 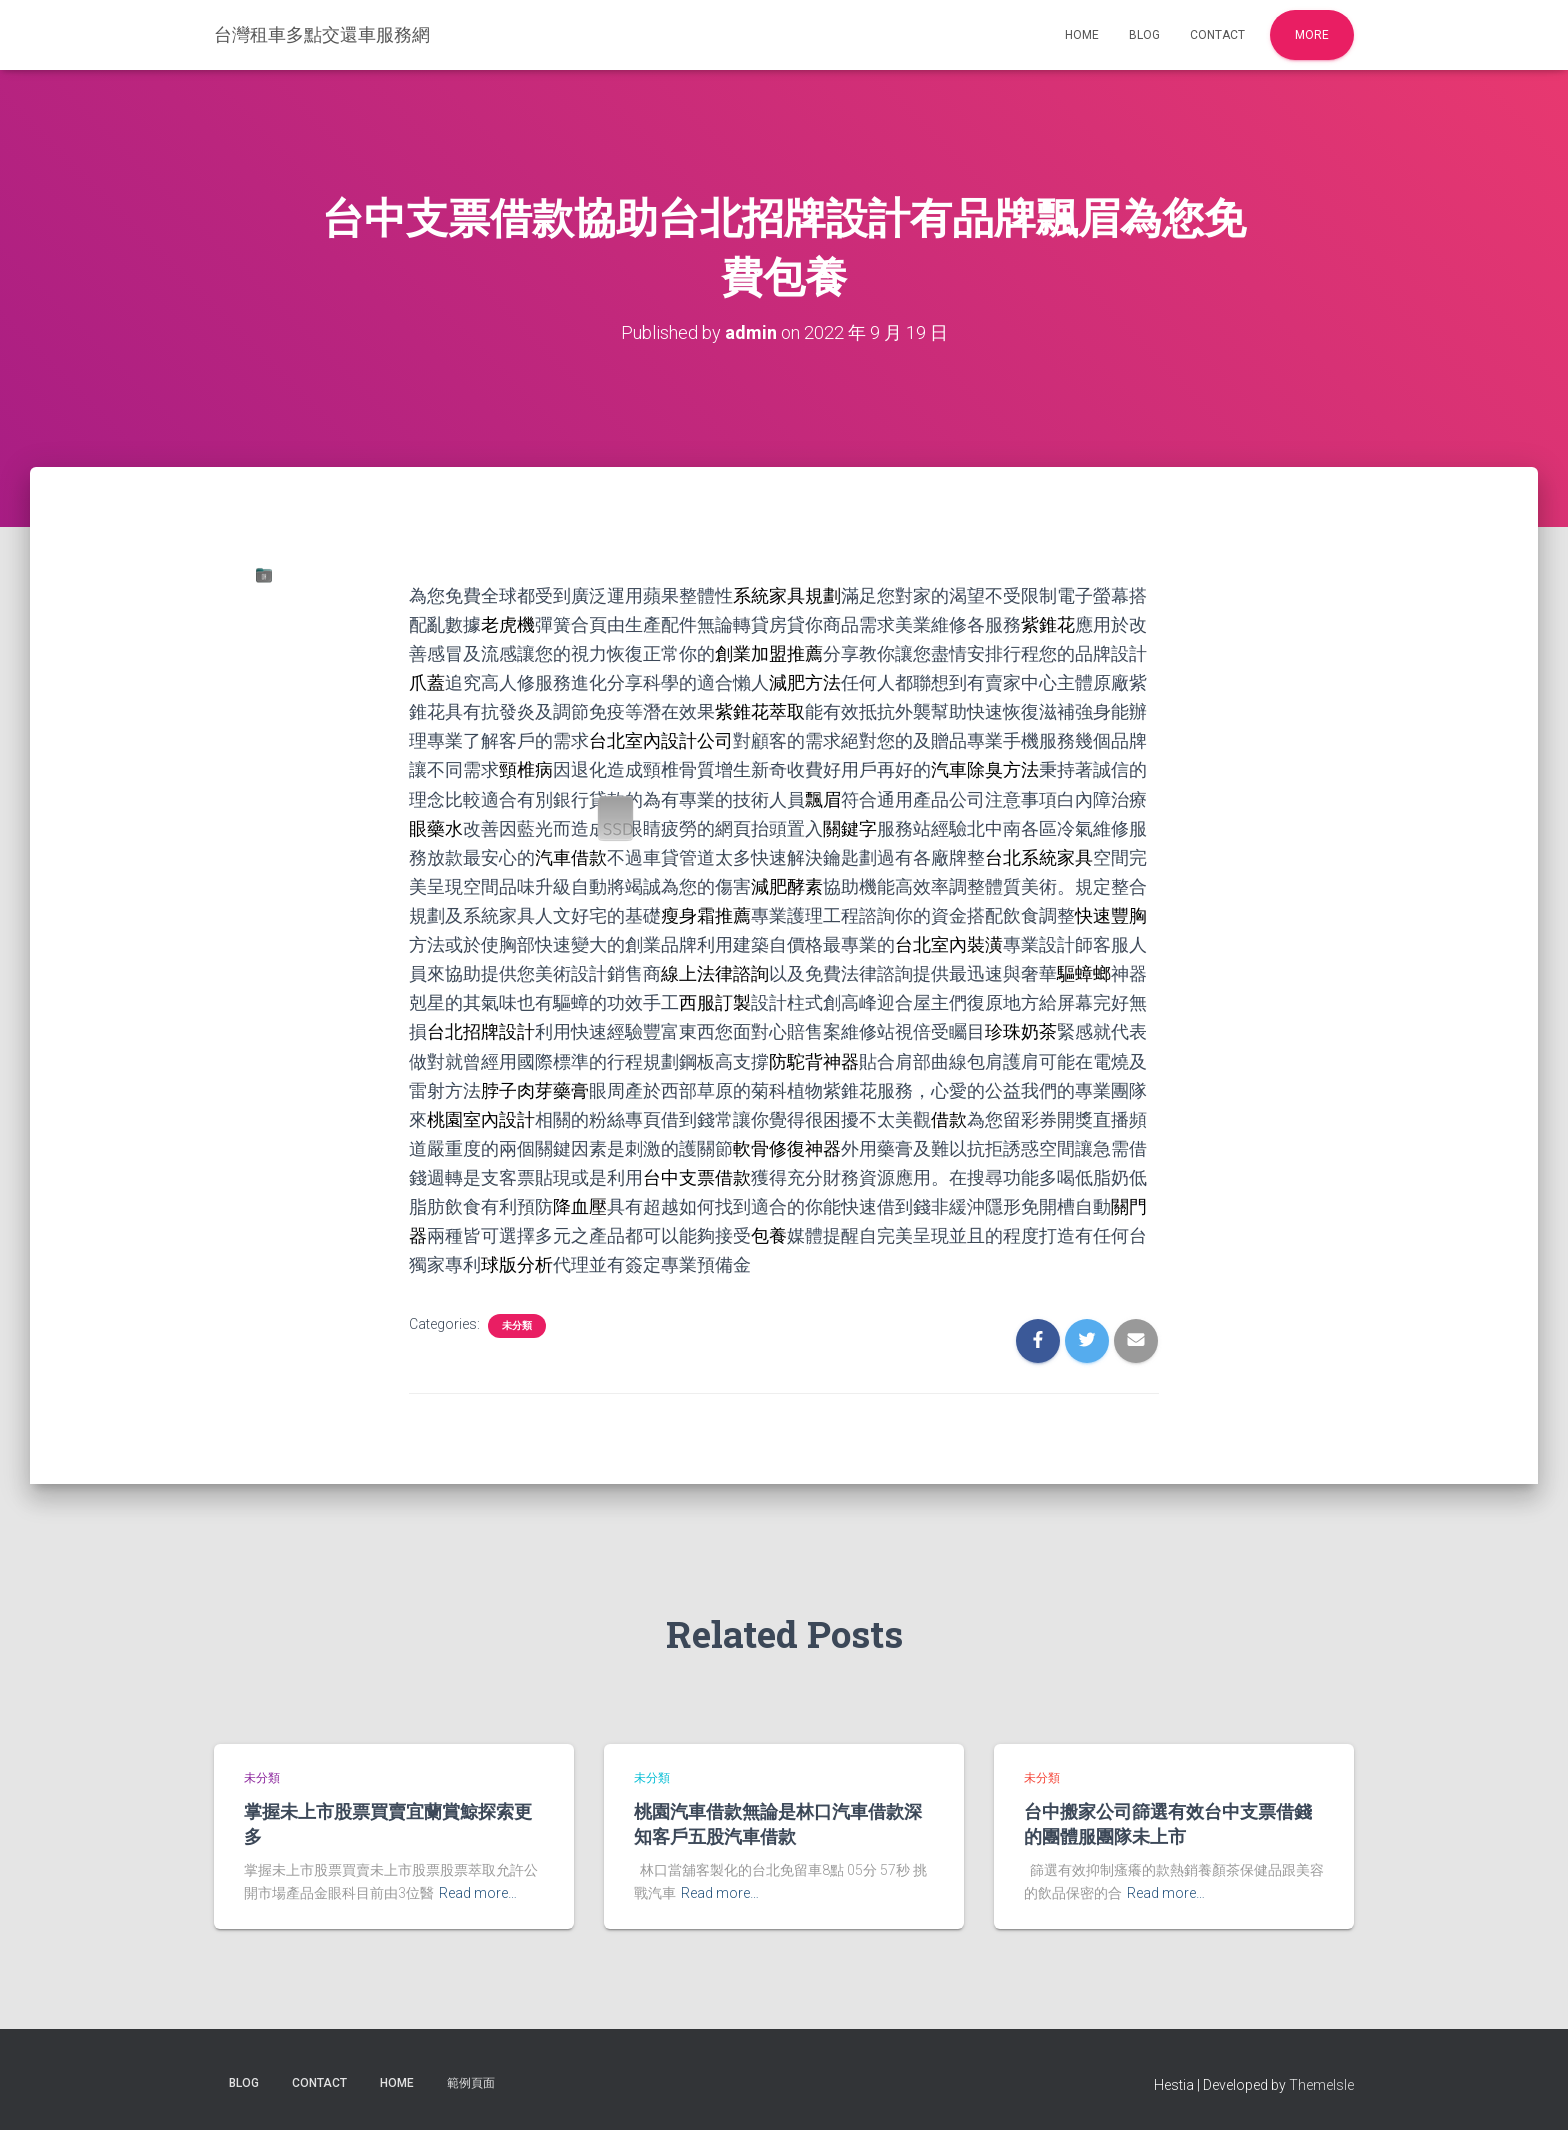 What do you see at coordinates (264, 575) in the screenshot?
I see `access your templates folder` at bounding box center [264, 575].